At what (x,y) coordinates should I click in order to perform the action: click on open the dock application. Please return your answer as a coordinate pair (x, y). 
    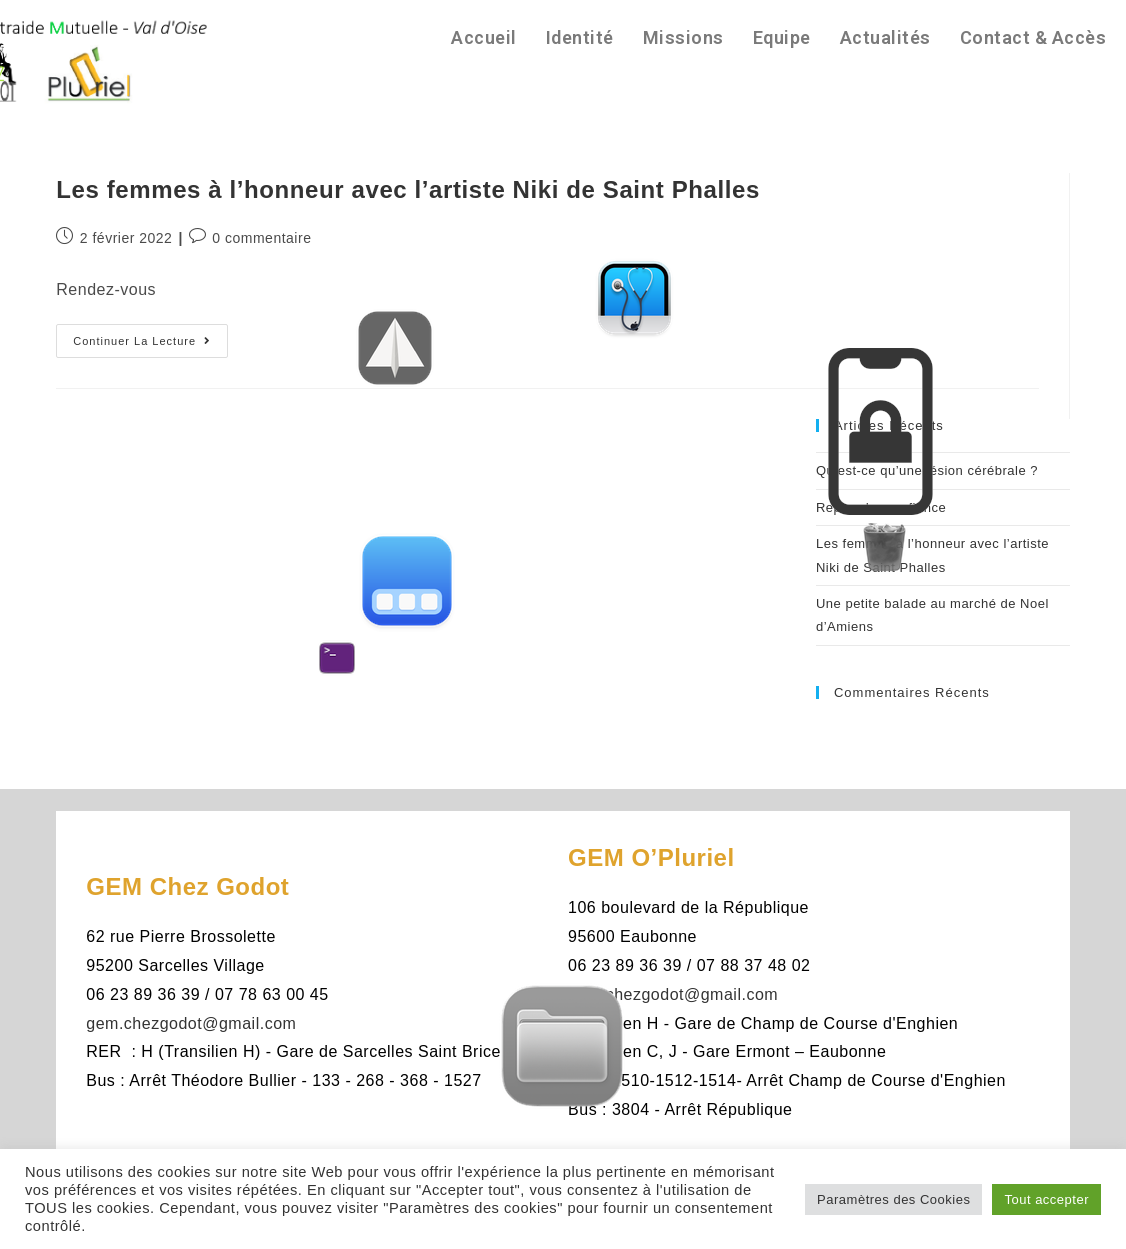
    Looking at the image, I should click on (407, 581).